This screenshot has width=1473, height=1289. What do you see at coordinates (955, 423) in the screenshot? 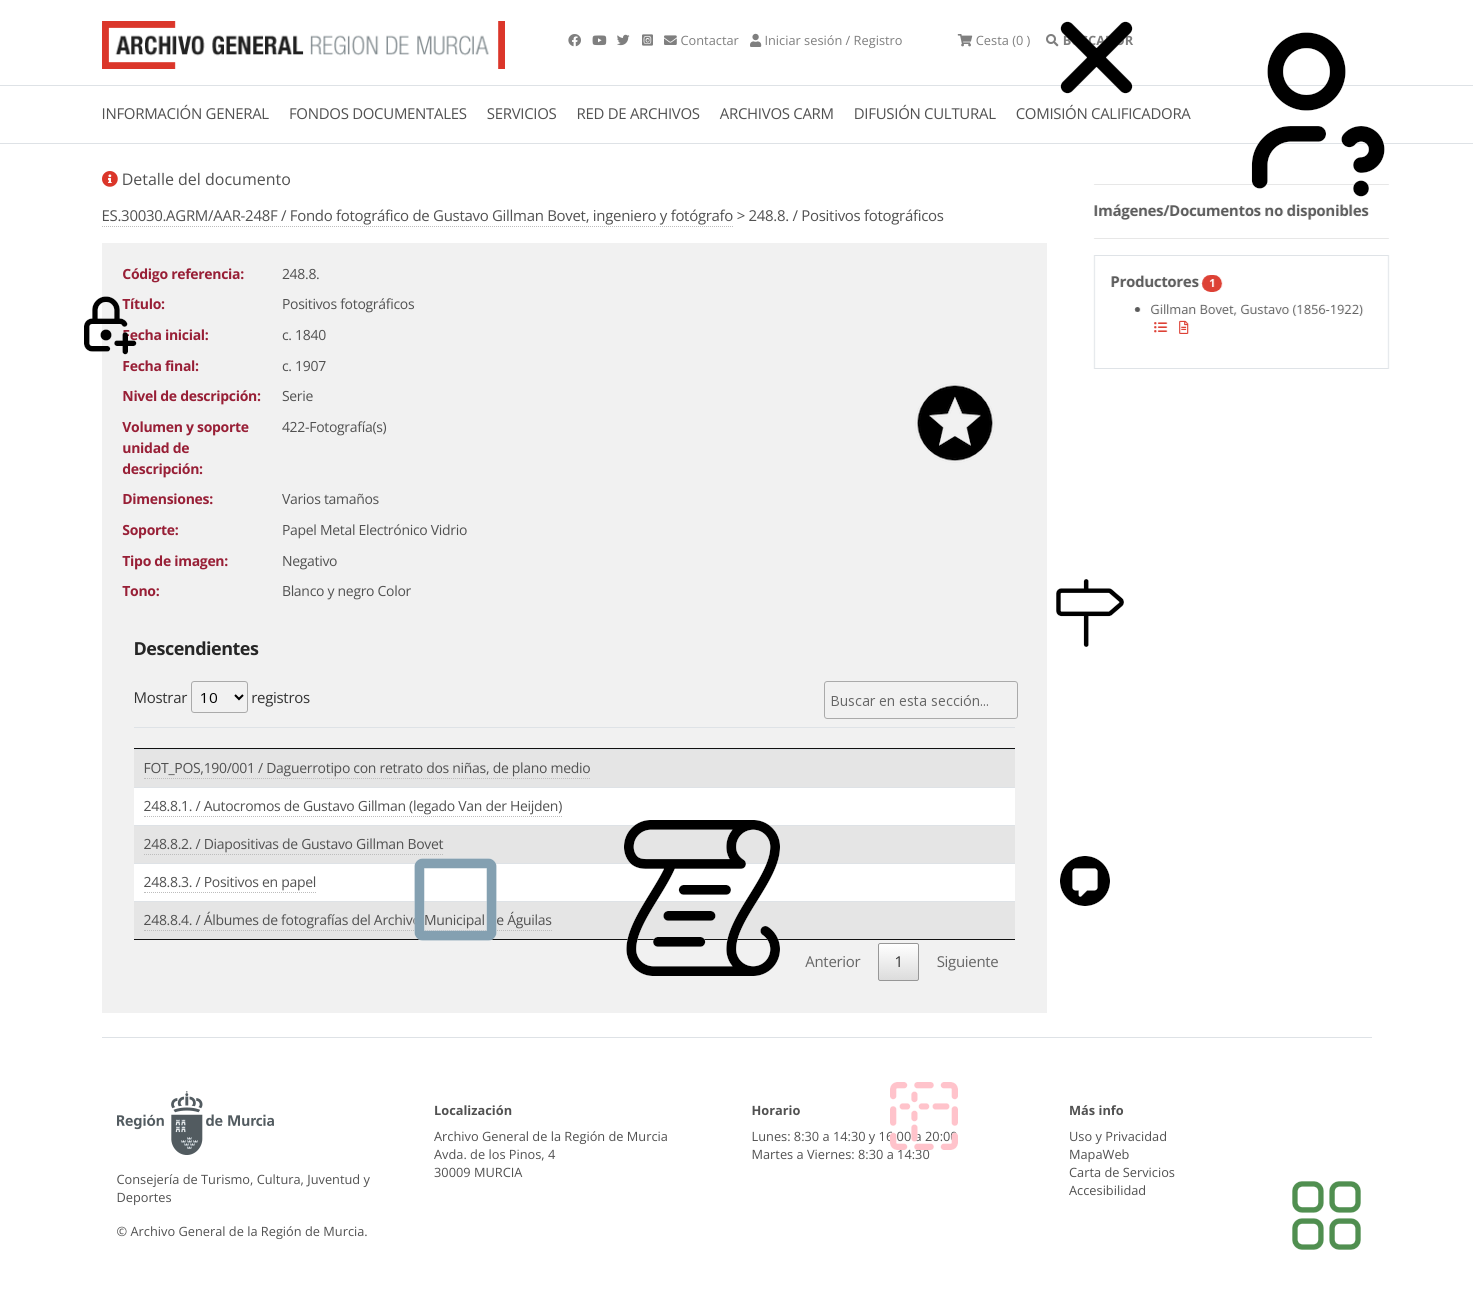
I see `view favorites or starred items` at bounding box center [955, 423].